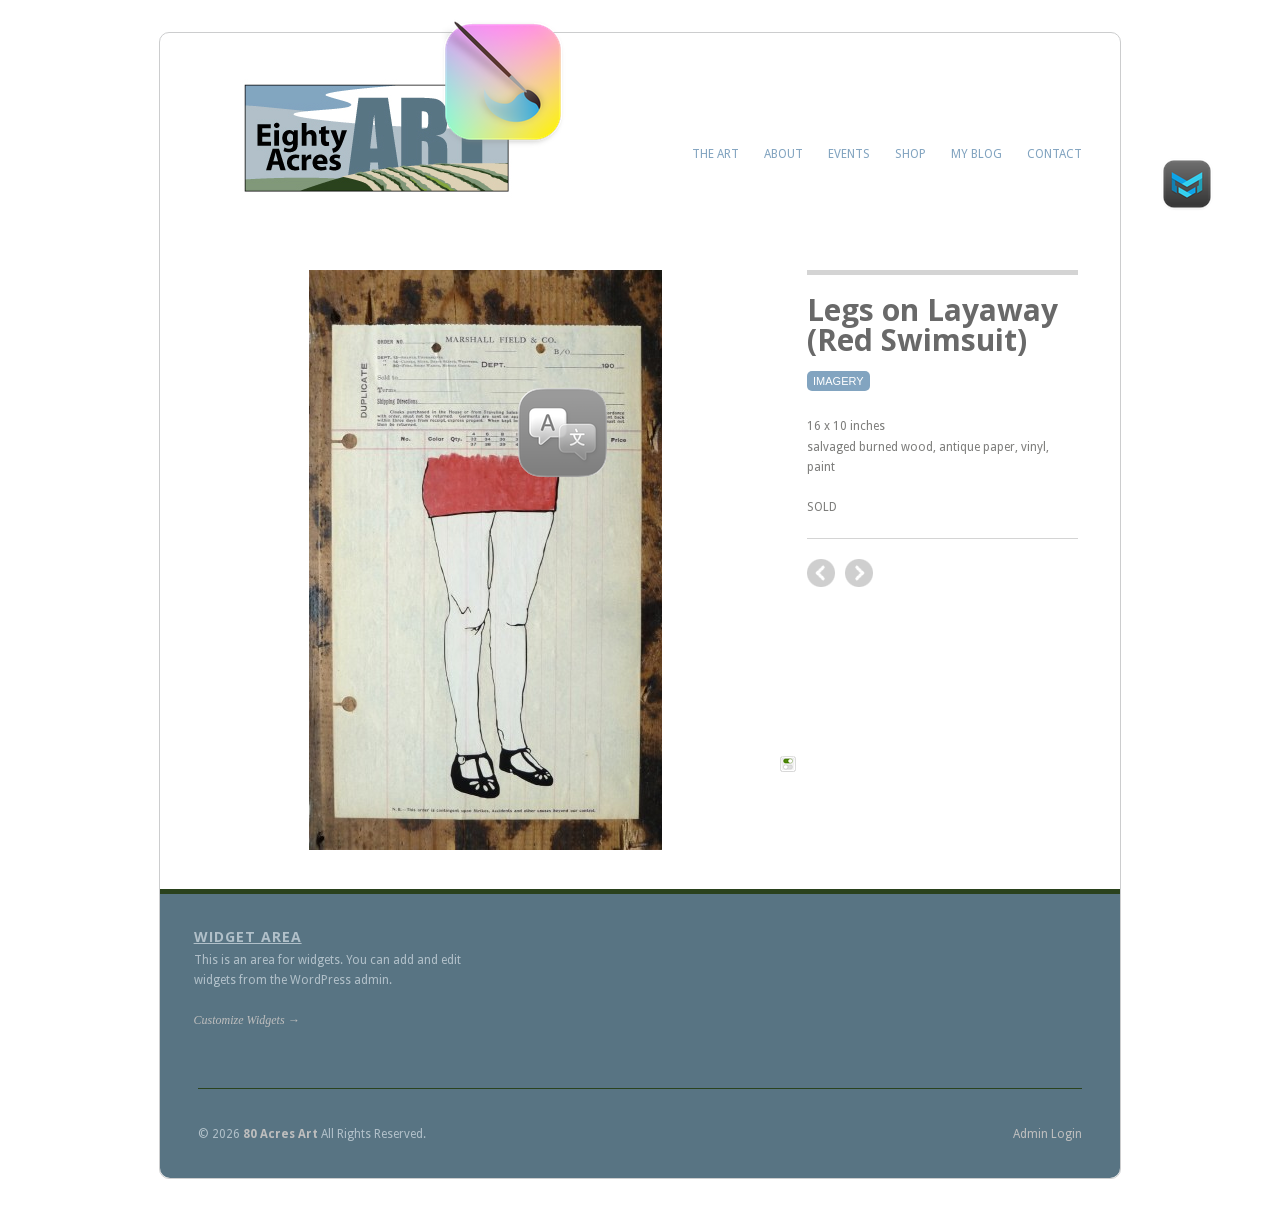 The image size is (1280, 1211). Describe the element at coordinates (1187, 184) in the screenshot. I see `open marktext markdown editor` at that location.